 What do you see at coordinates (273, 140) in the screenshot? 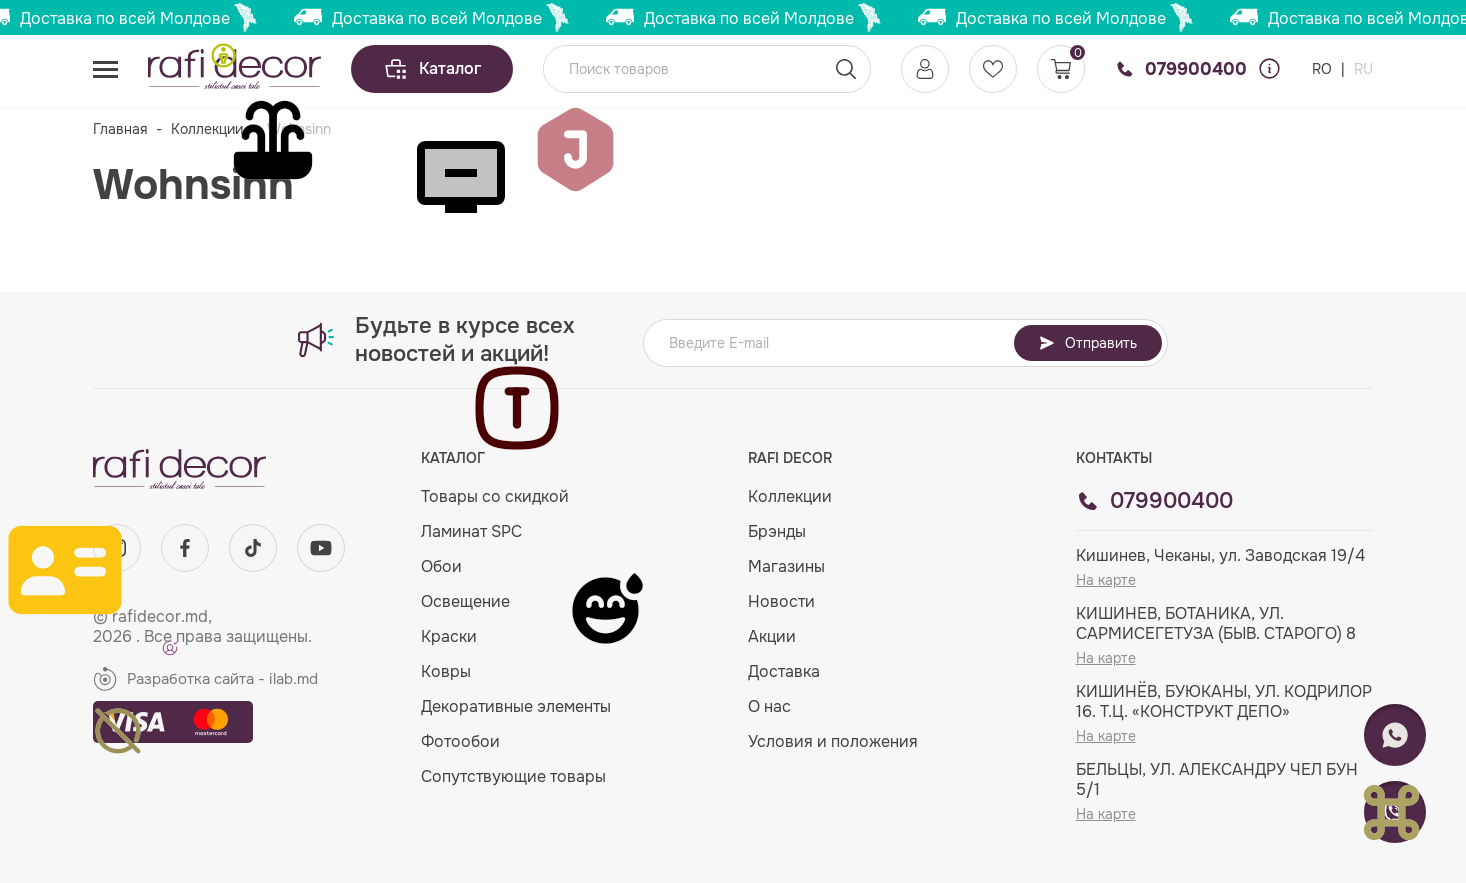
I see `view nearby fountains or water features` at bounding box center [273, 140].